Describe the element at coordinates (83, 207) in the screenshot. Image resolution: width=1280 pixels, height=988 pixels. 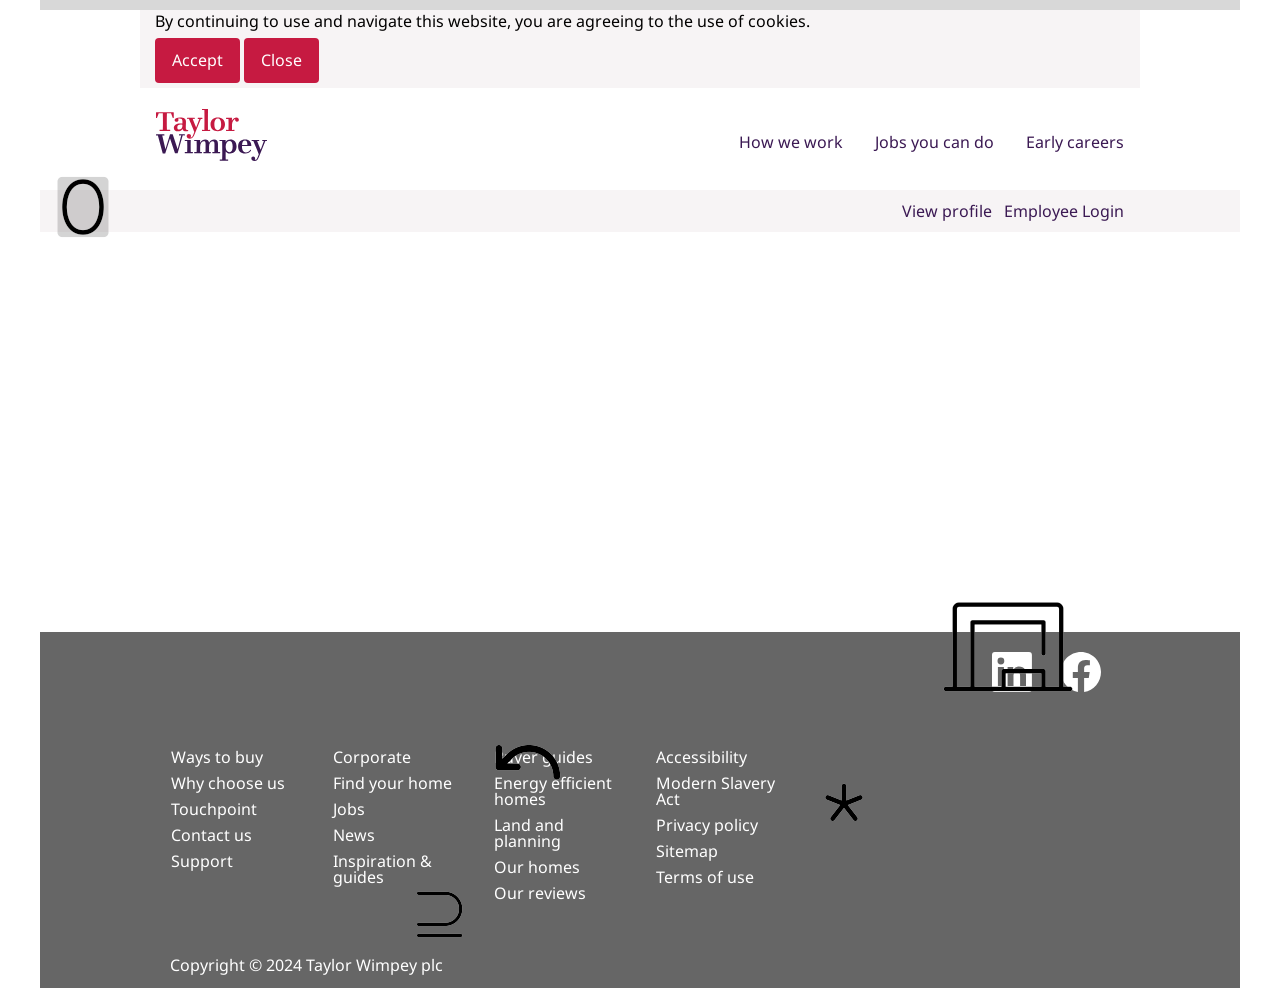
I see `represents the number zero in a numeric input or display` at that location.